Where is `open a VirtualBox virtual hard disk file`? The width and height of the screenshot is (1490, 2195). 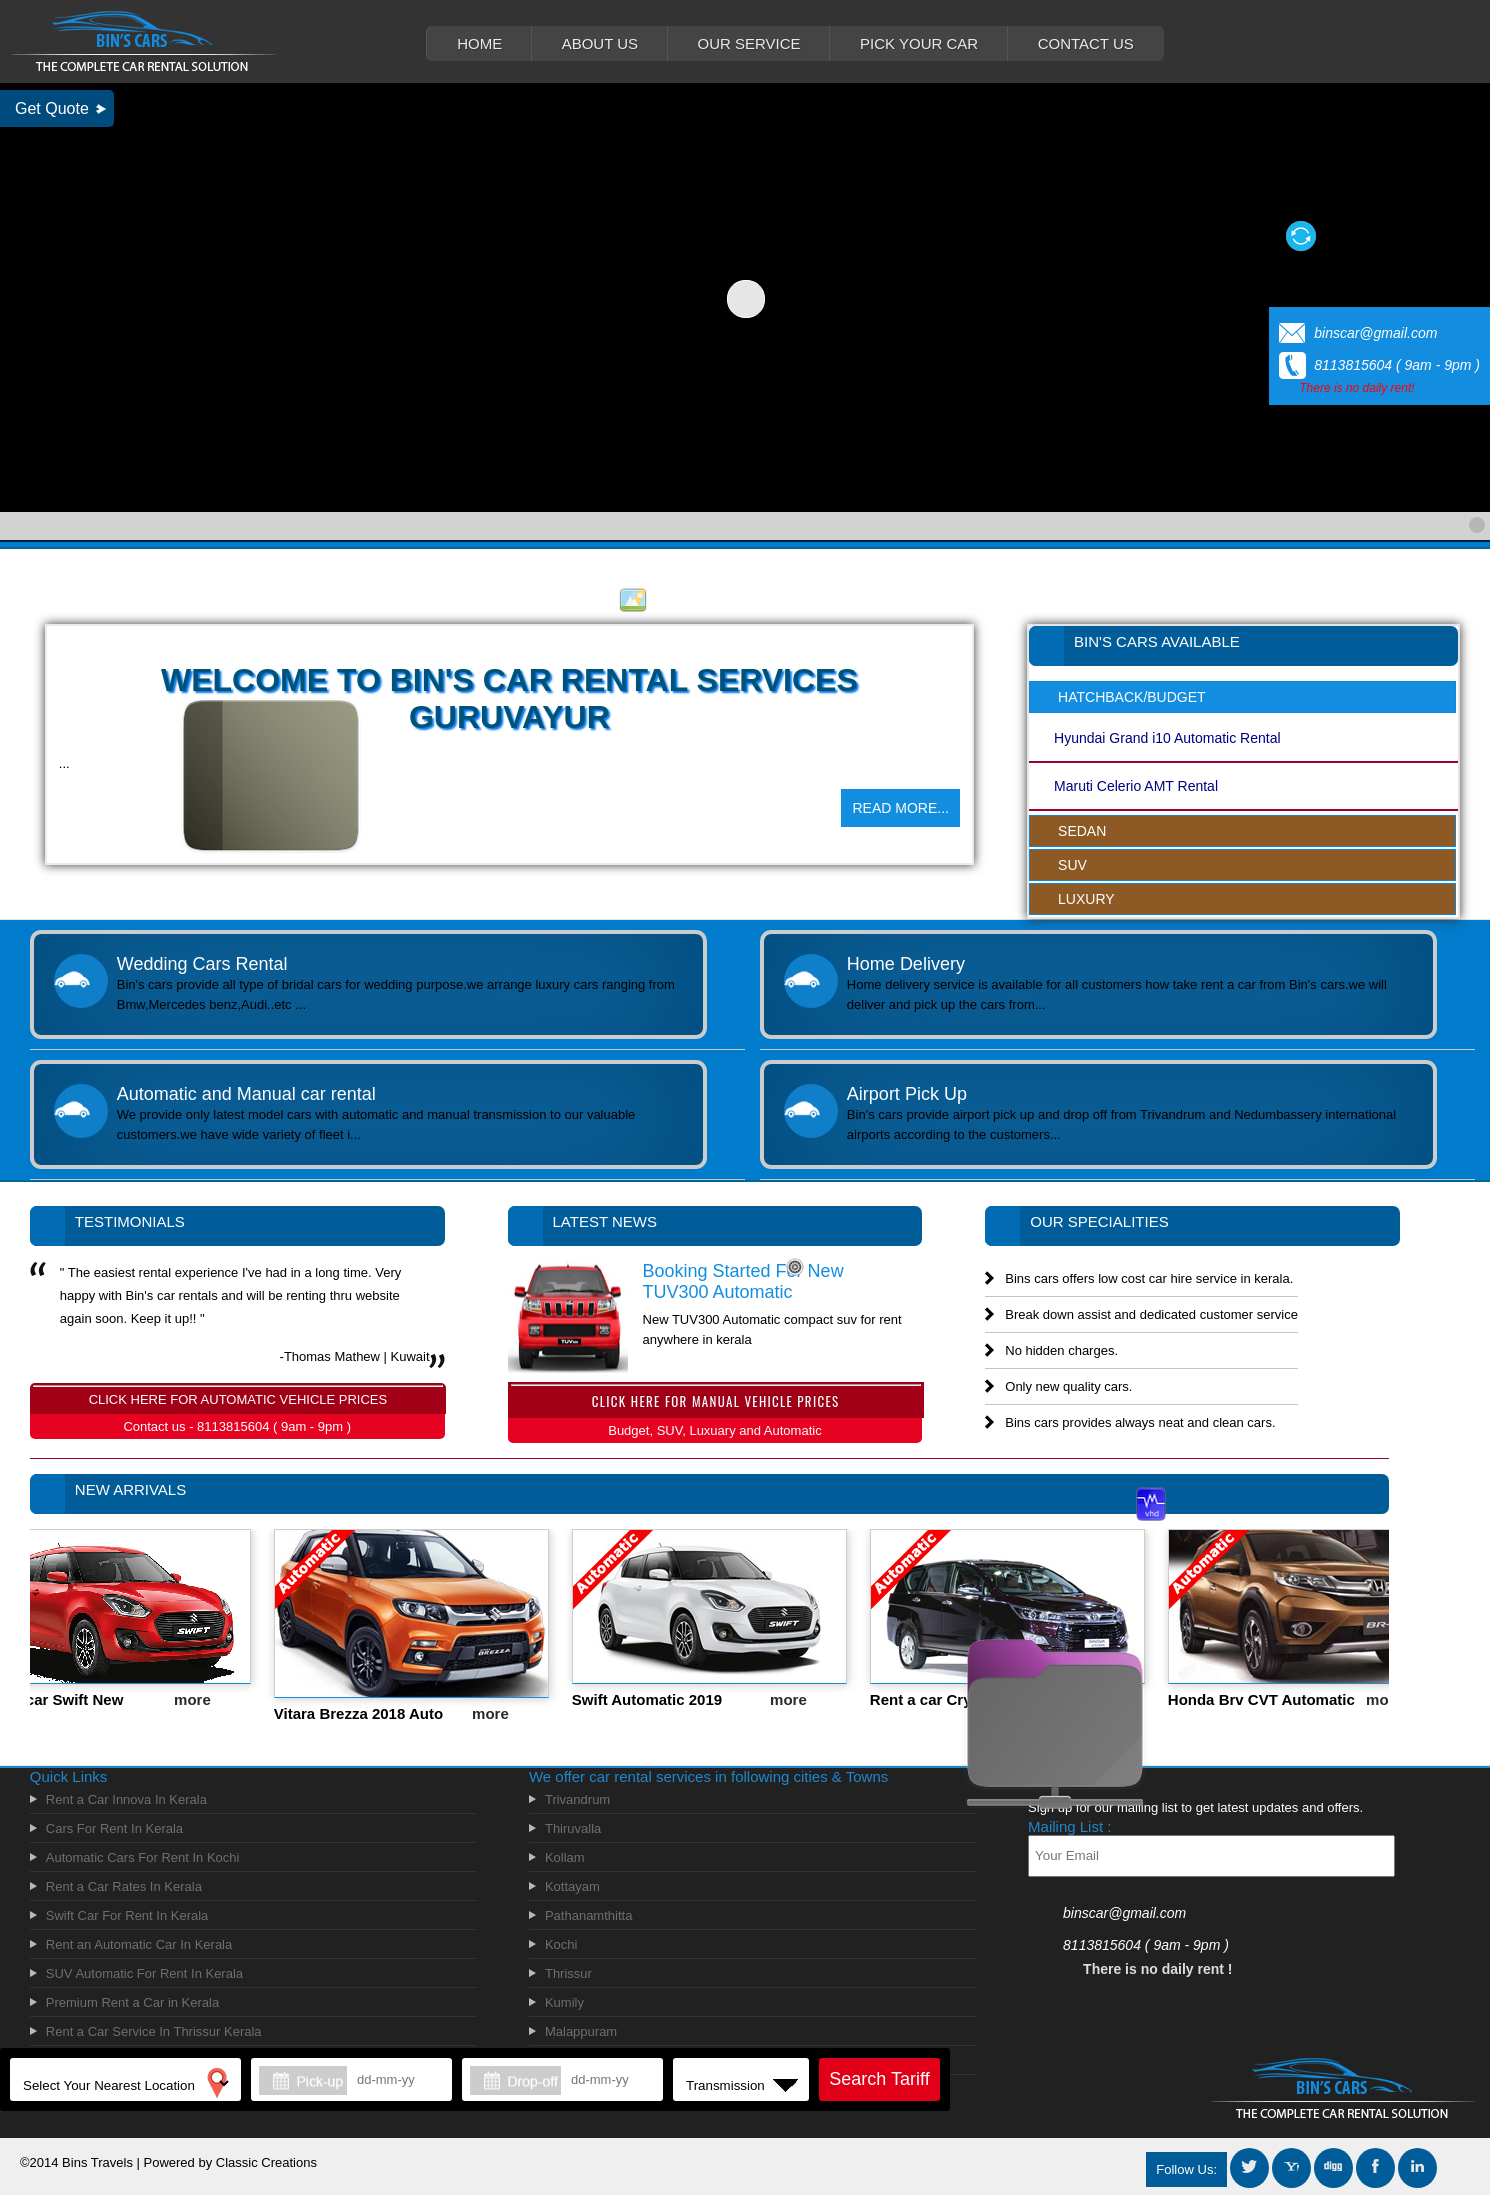
open a VirtualBox virtual hard disk file is located at coordinates (1151, 1504).